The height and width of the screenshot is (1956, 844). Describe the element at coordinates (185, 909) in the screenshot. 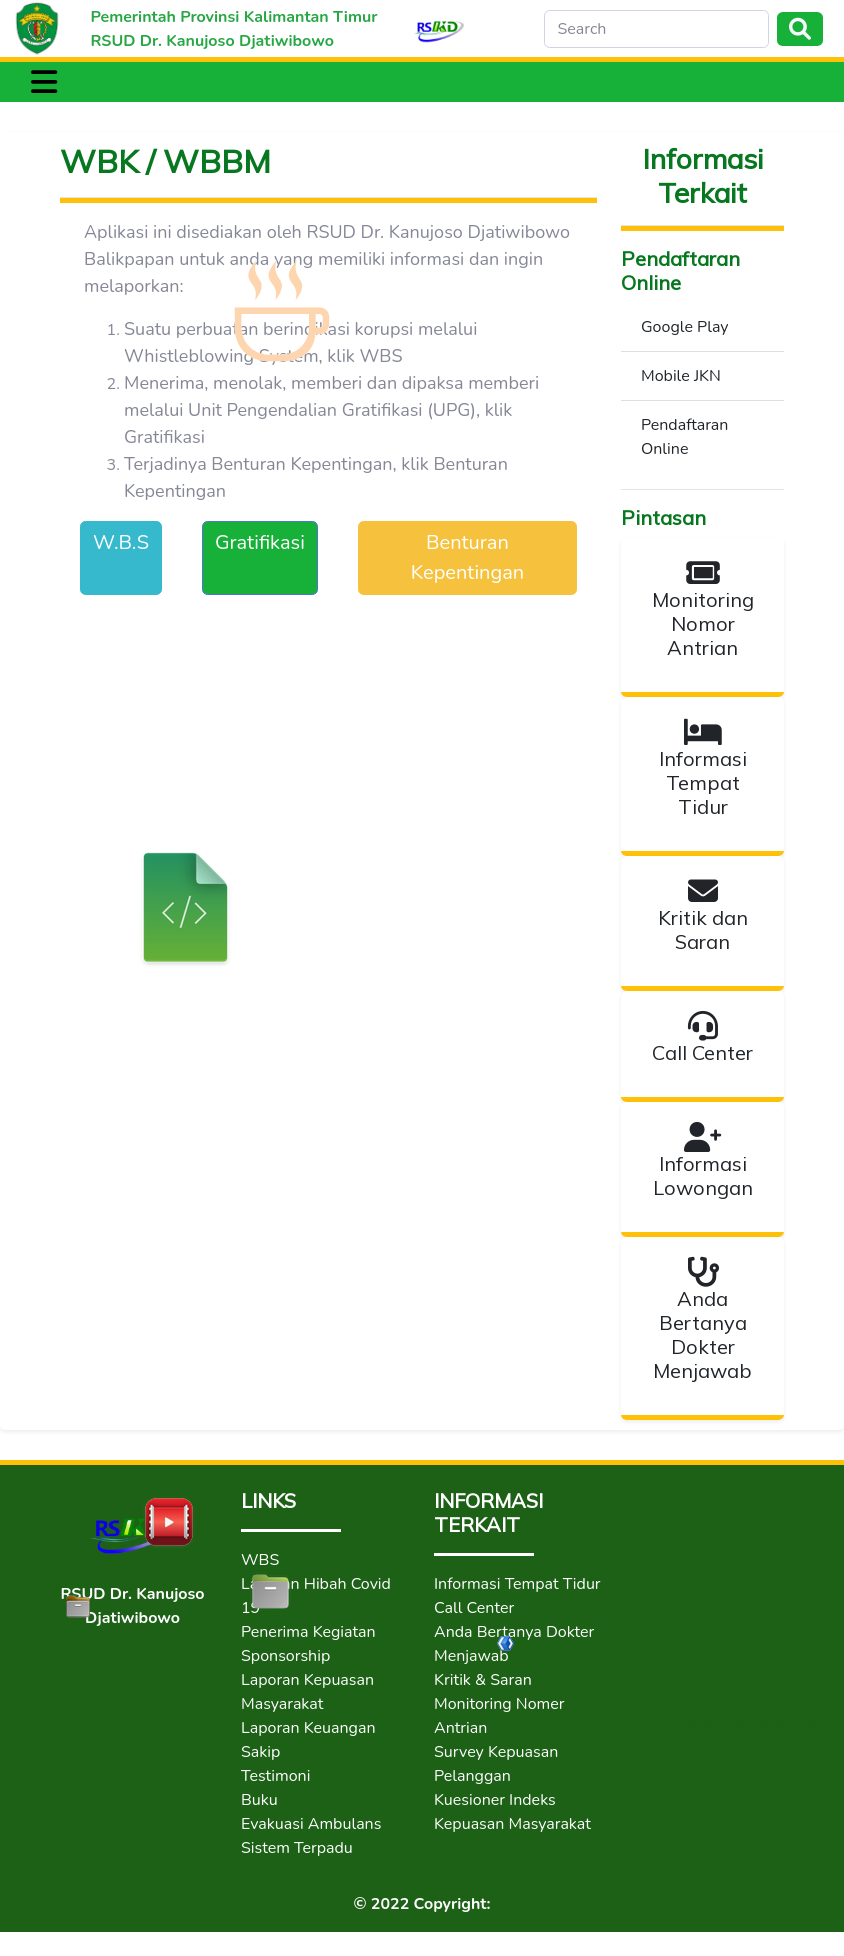

I see `a qt resource file used in nokia/qt development` at that location.